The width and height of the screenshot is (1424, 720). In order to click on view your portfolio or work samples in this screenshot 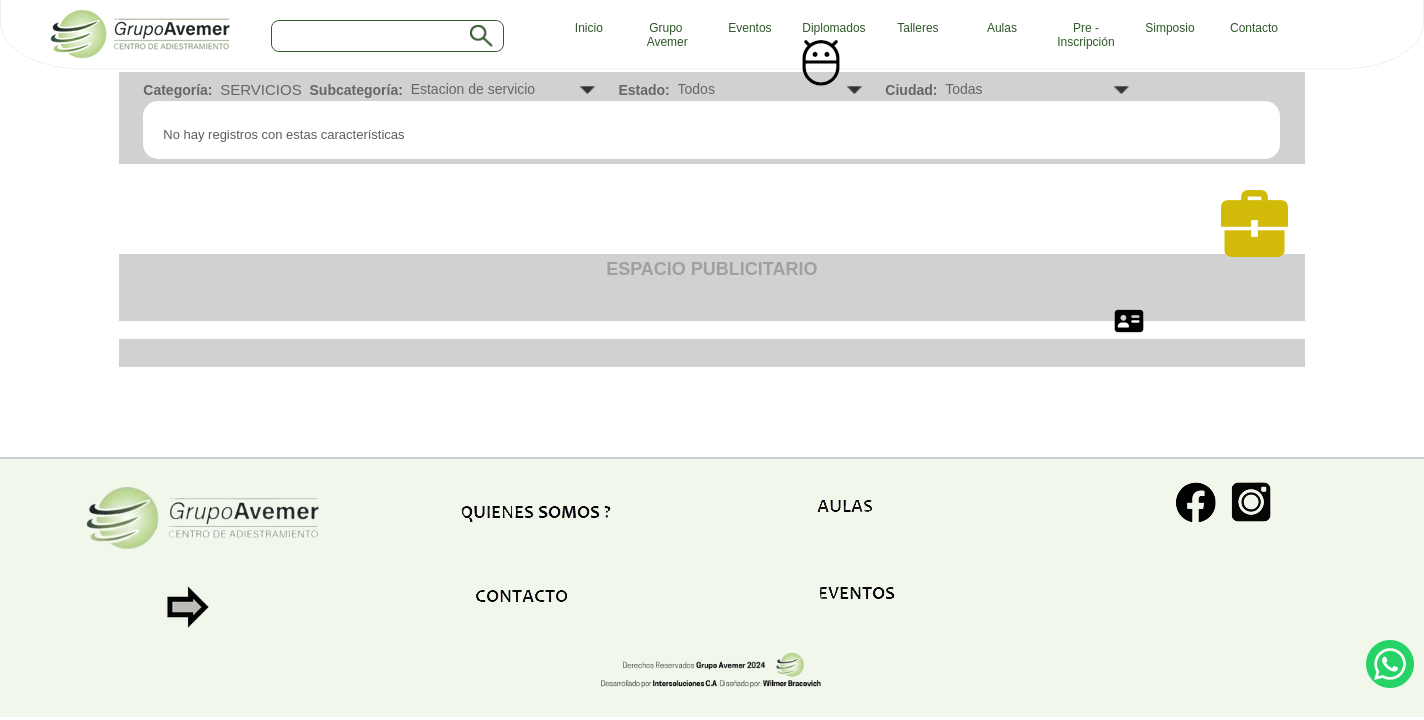, I will do `click(1254, 223)`.